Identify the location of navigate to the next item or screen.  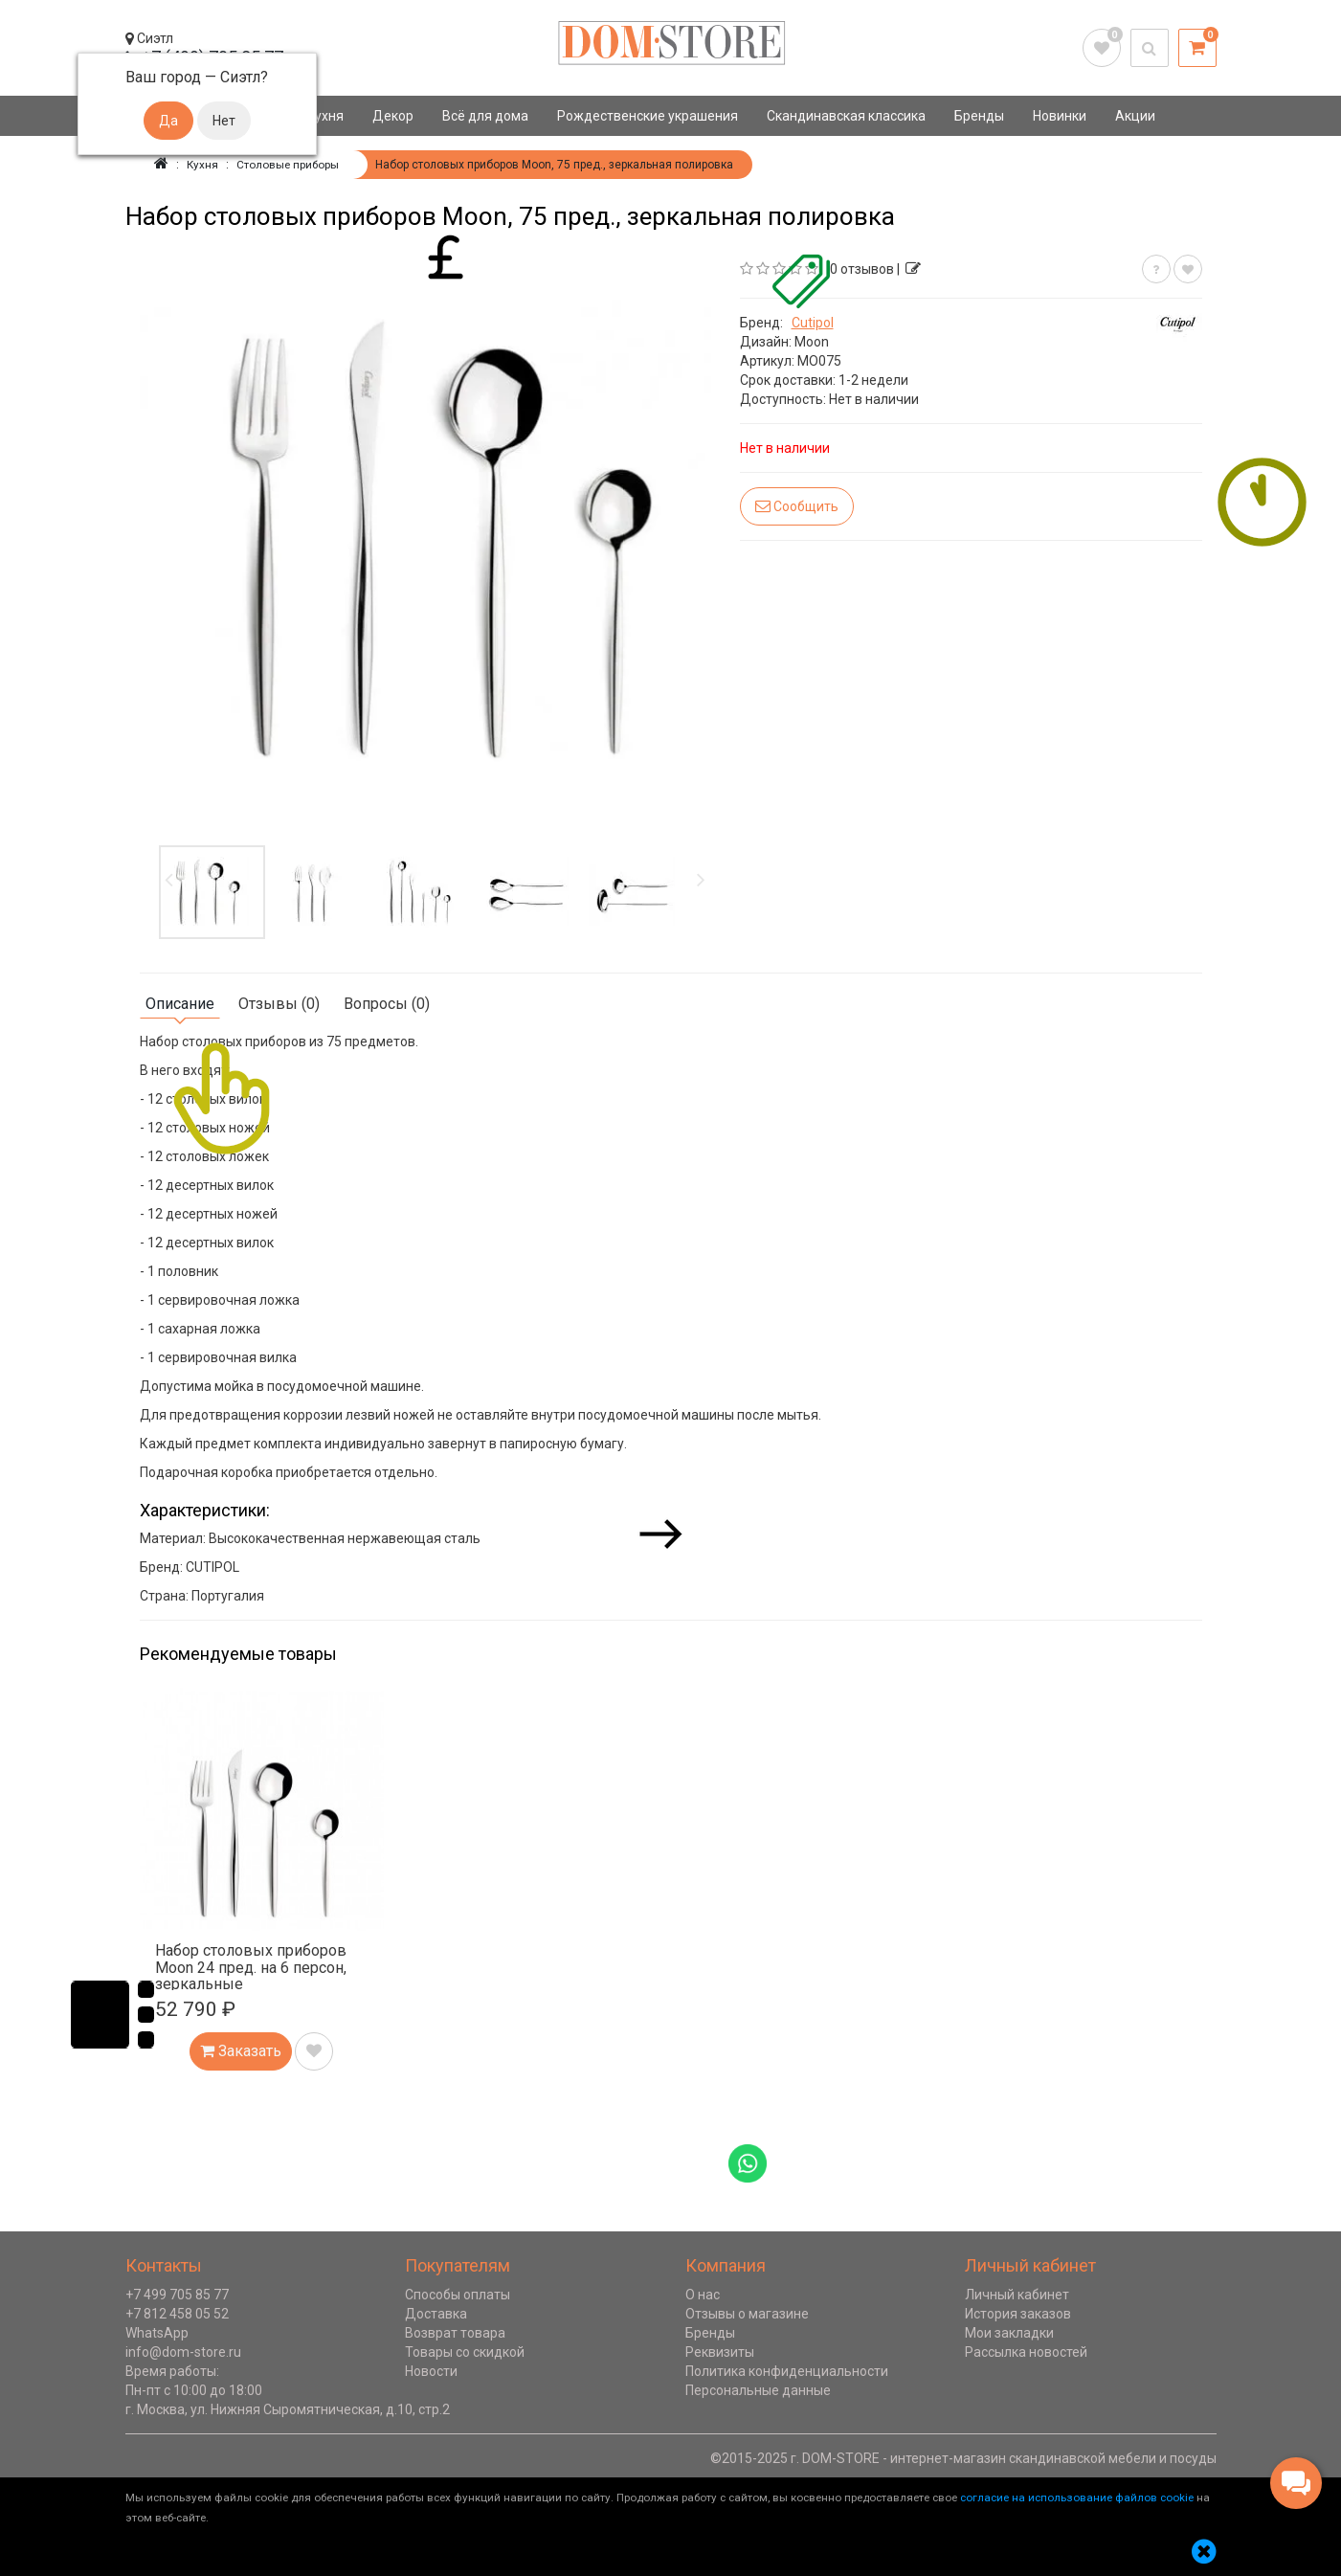
(660, 1534).